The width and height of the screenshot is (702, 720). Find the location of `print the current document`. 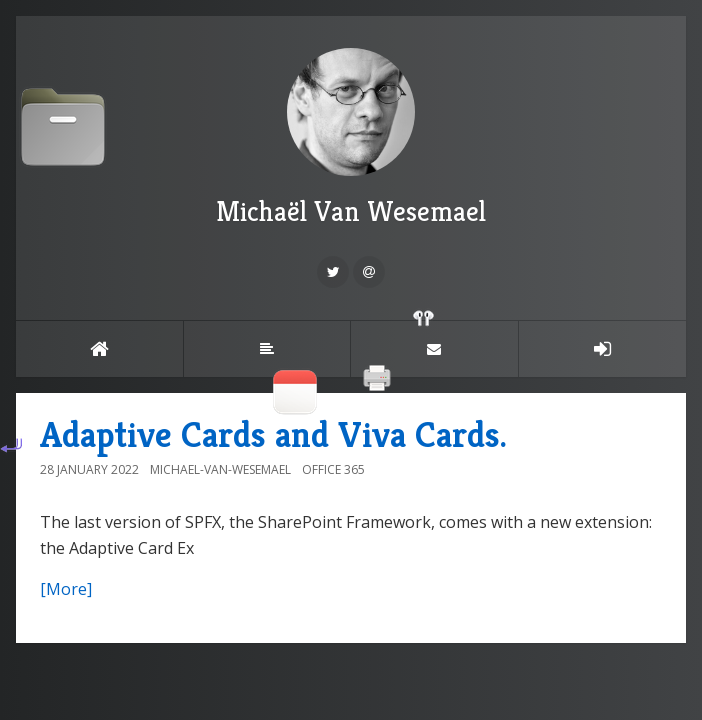

print the current document is located at coordinates (377, 378).